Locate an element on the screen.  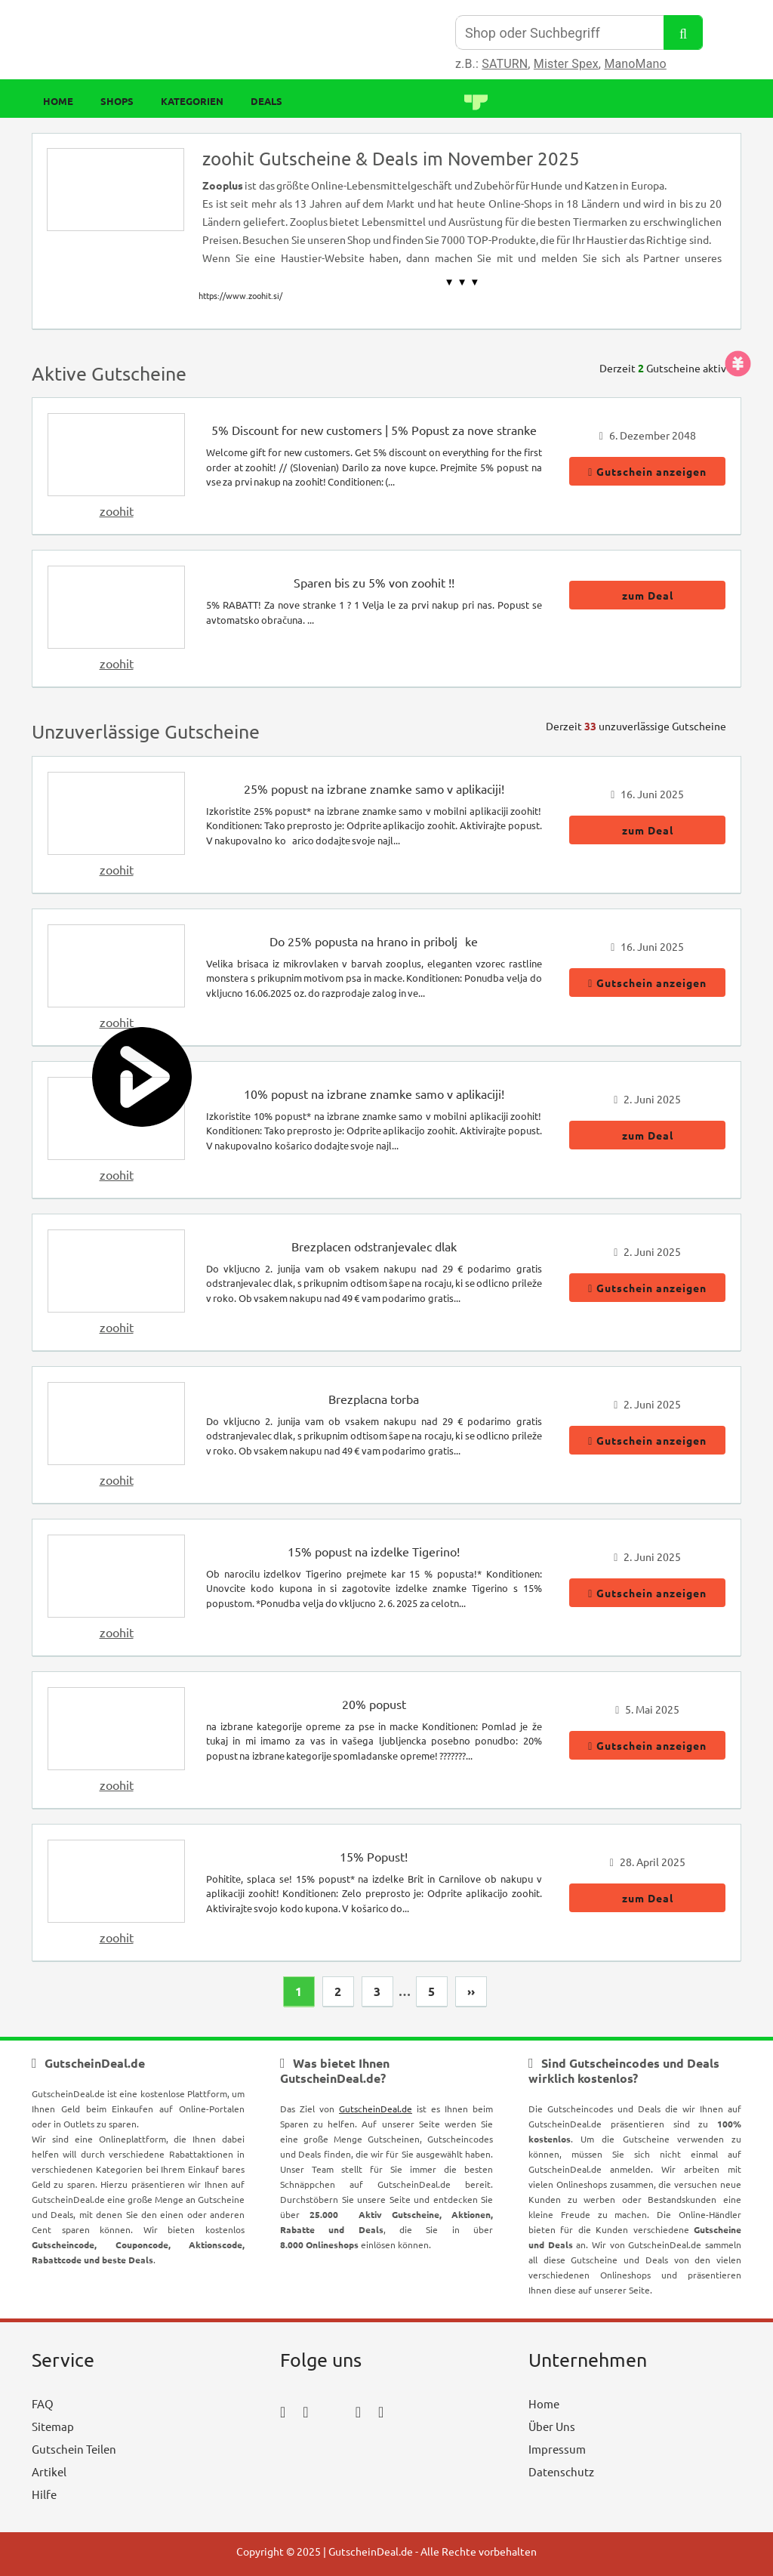
view balance in chinese yuan is located at coordinates (738, 363).